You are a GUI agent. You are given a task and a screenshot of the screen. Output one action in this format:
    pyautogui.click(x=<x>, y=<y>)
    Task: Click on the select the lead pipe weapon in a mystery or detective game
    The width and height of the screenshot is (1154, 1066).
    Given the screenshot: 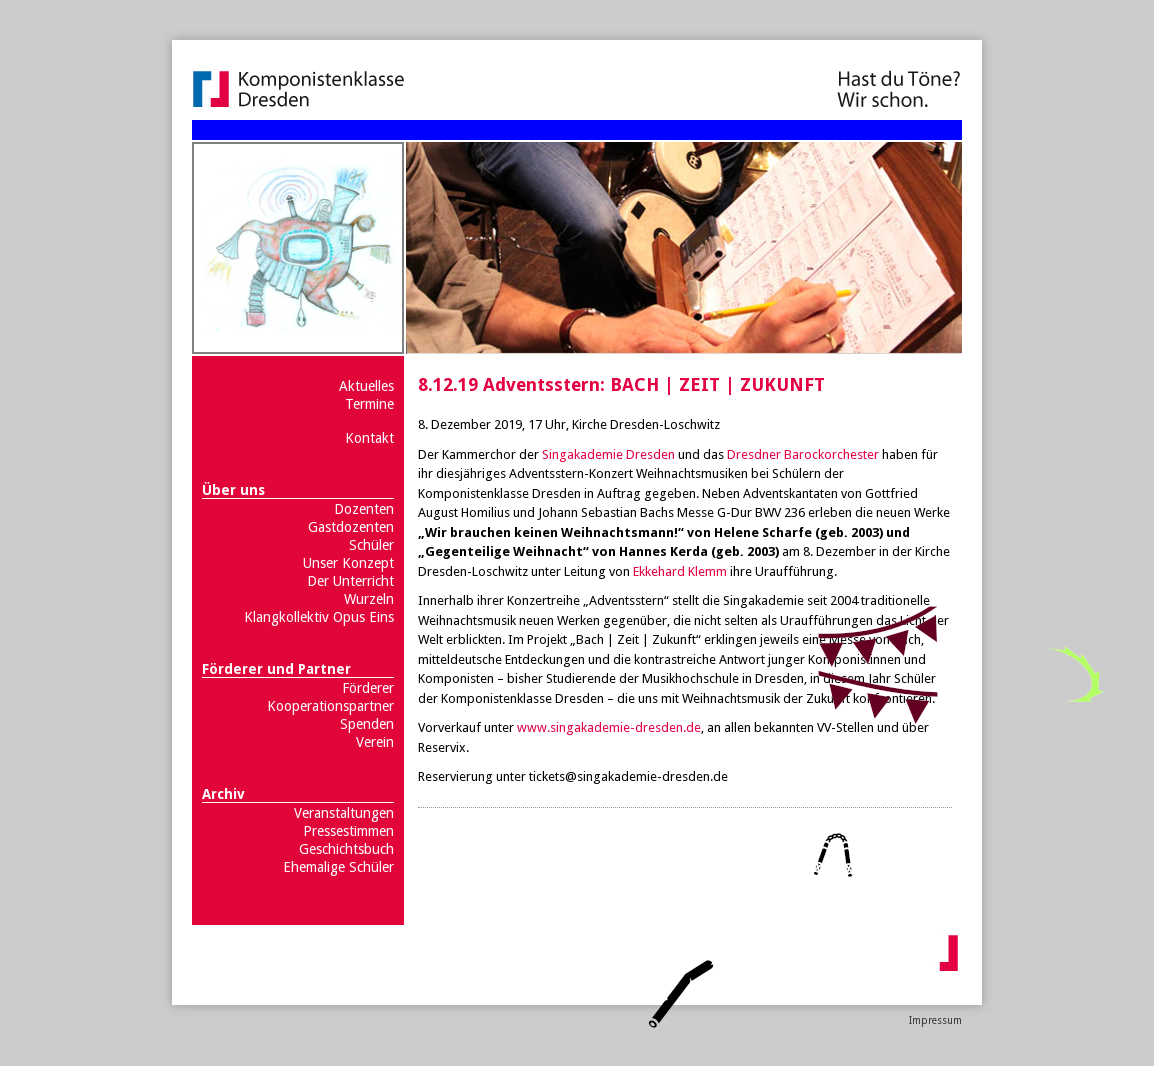 What is the action you would take?
    pyautogui.click(x=681, y=994)
    